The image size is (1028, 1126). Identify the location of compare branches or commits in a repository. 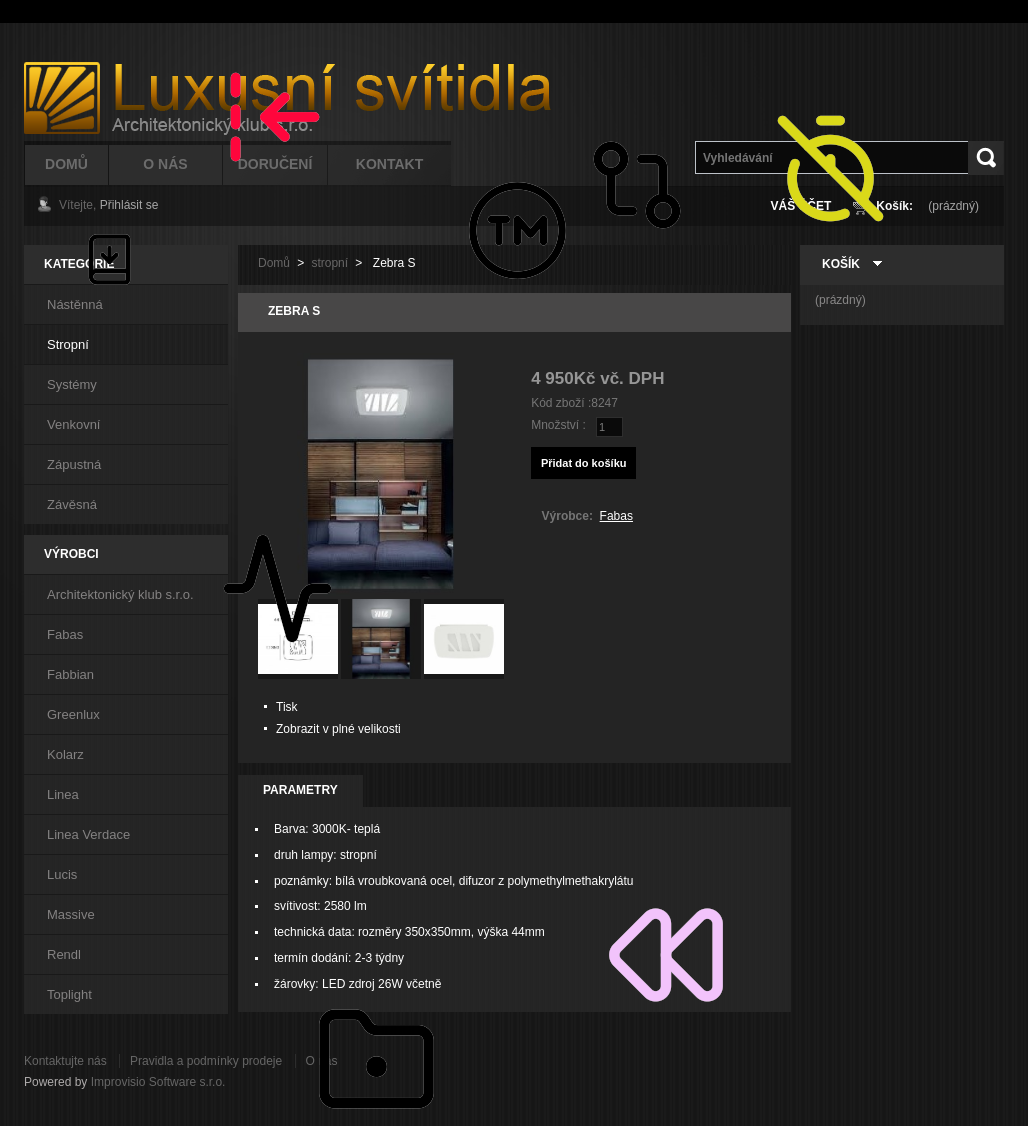
(637, 185).